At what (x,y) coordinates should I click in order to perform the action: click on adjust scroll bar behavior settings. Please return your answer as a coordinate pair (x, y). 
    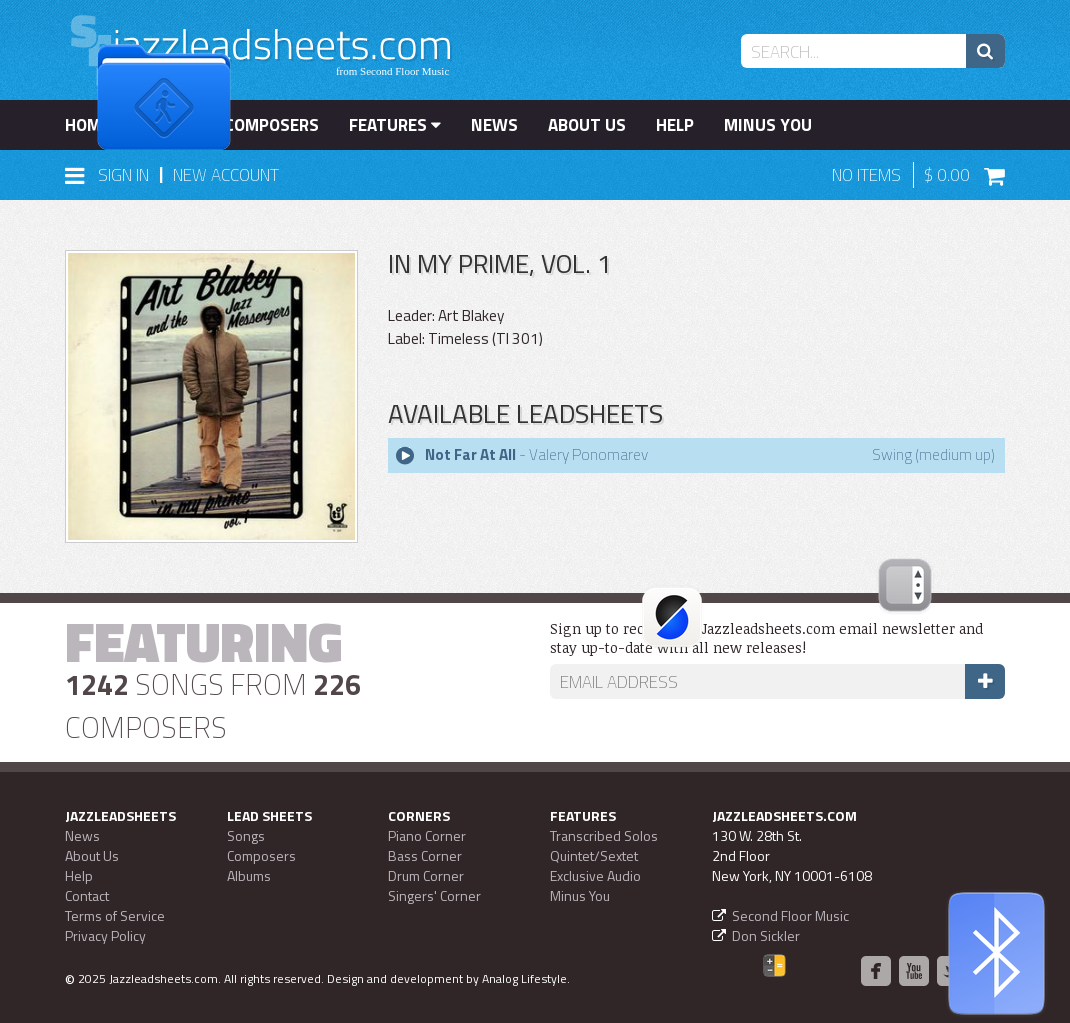
    Looking at the image, I should click on (905, 586).